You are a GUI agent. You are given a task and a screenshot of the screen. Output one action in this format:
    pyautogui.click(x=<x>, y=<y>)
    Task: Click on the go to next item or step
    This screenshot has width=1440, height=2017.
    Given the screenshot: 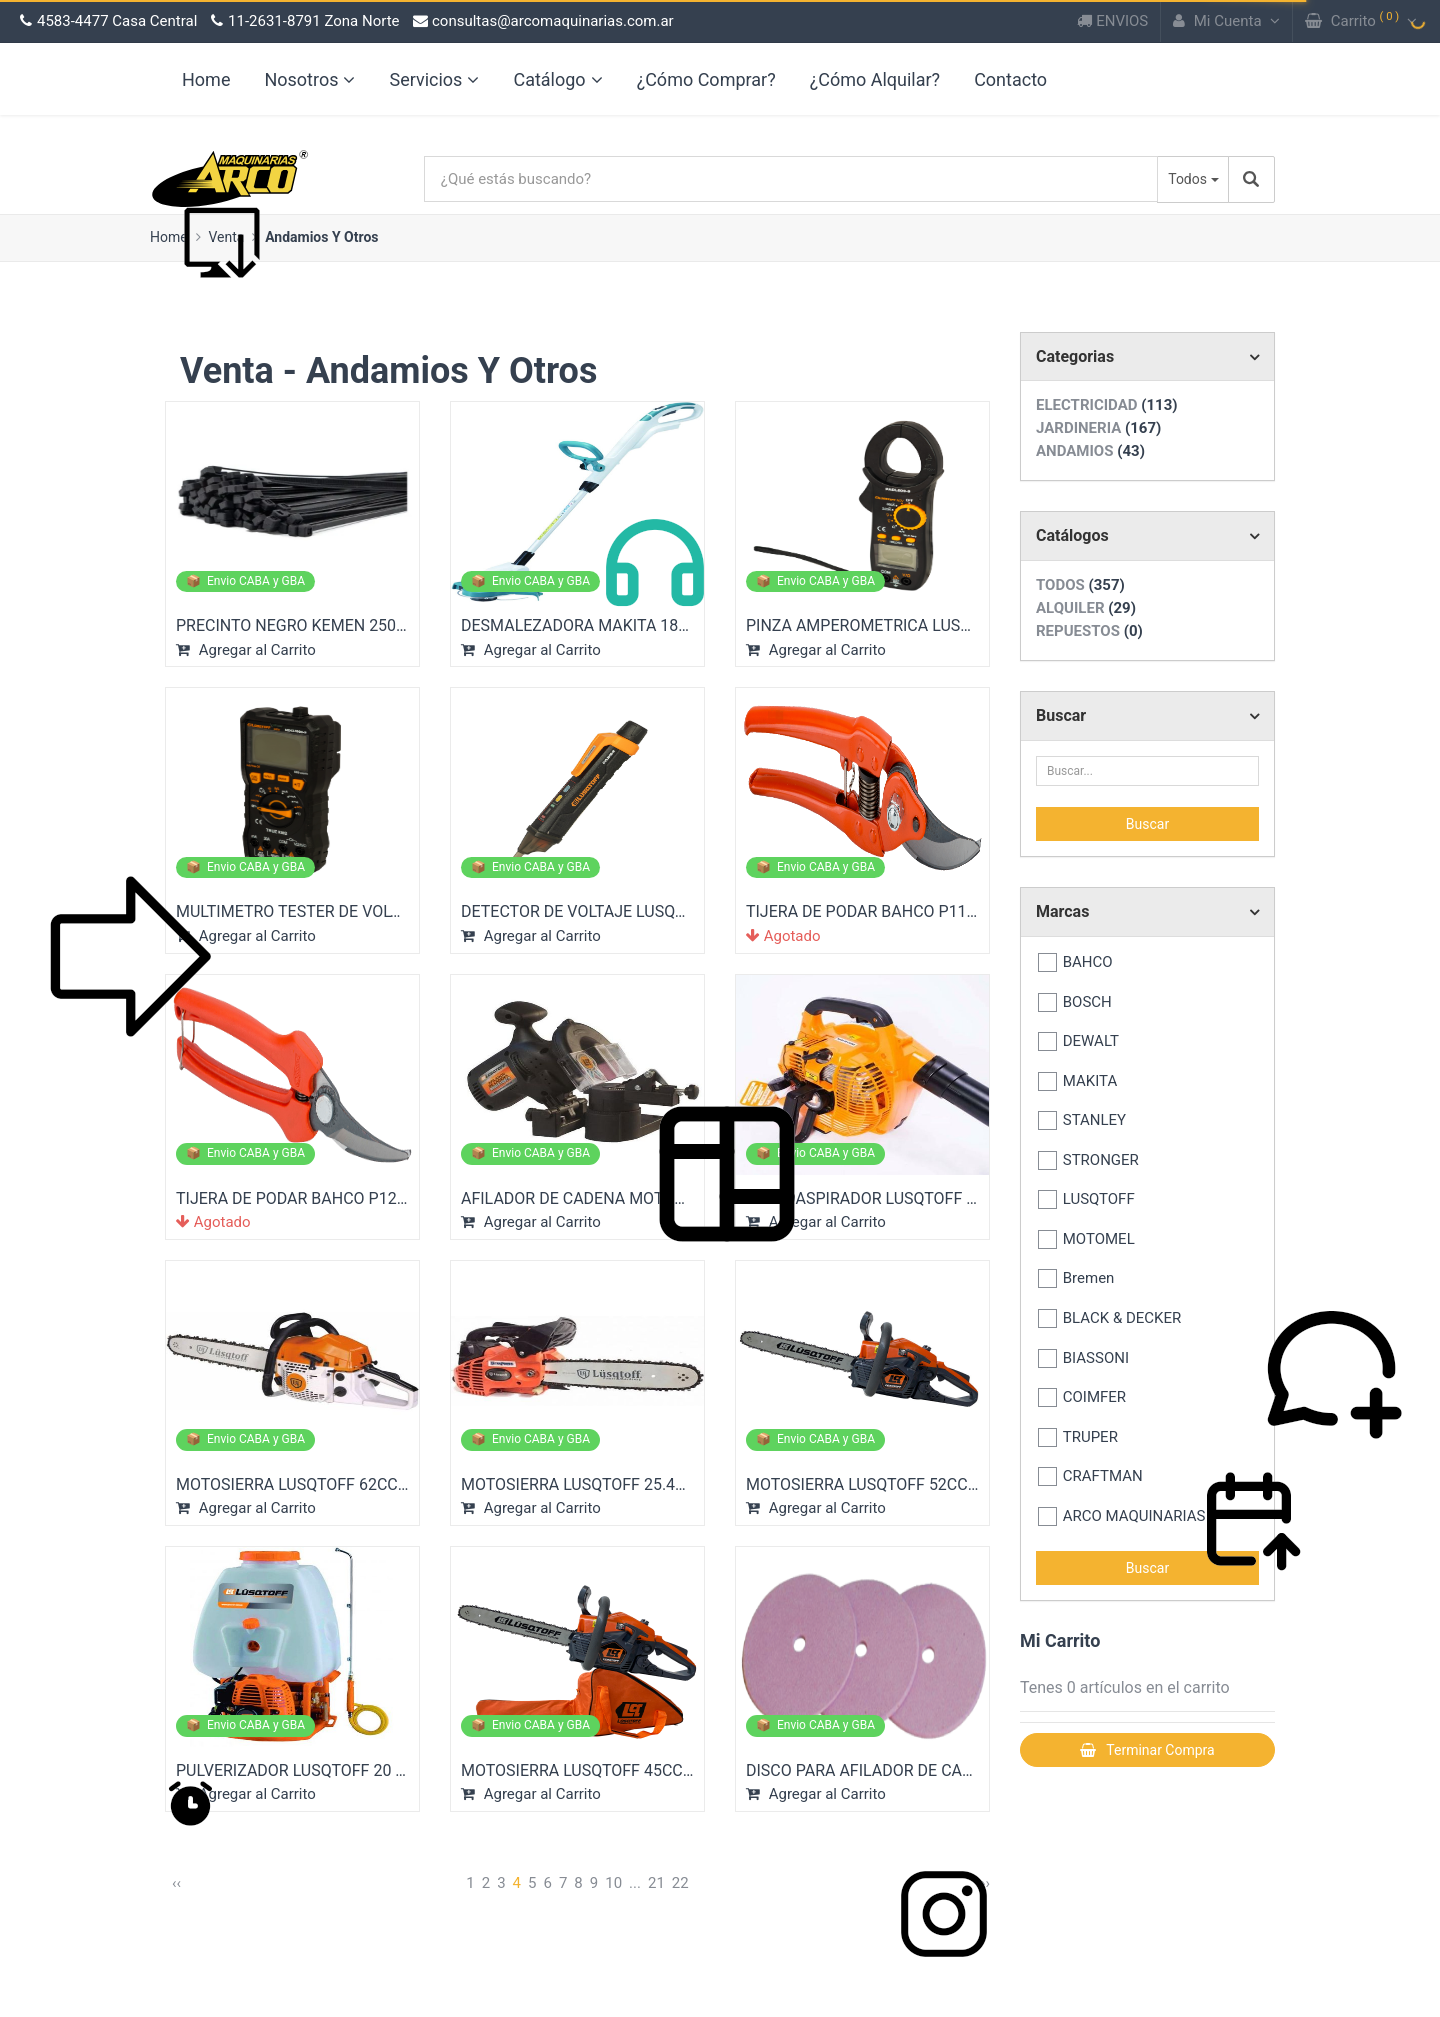 What is the action you would take?
    pyautogui.click(x=124, y=956)
    